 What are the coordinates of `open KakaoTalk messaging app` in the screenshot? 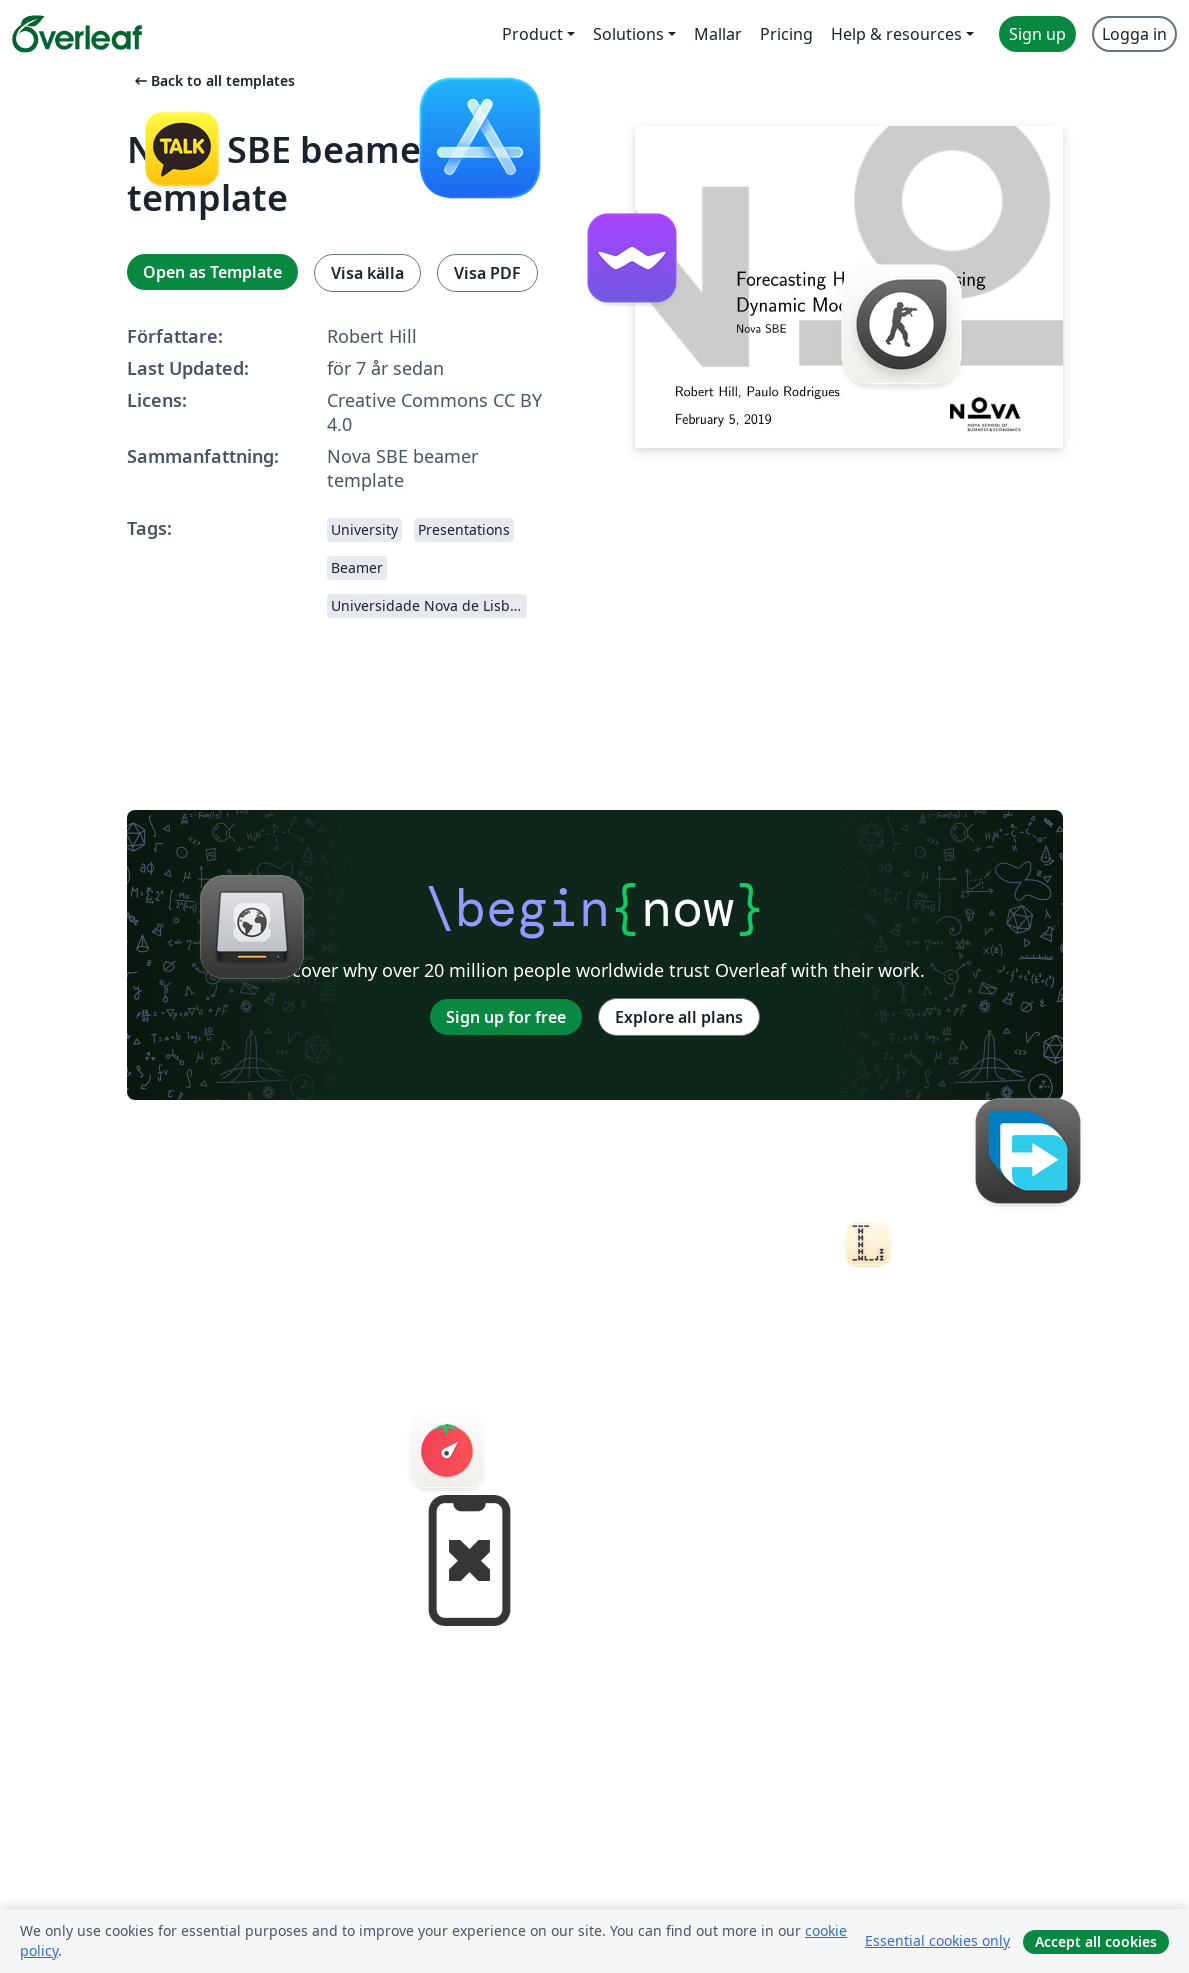 It's located at (182, 149).